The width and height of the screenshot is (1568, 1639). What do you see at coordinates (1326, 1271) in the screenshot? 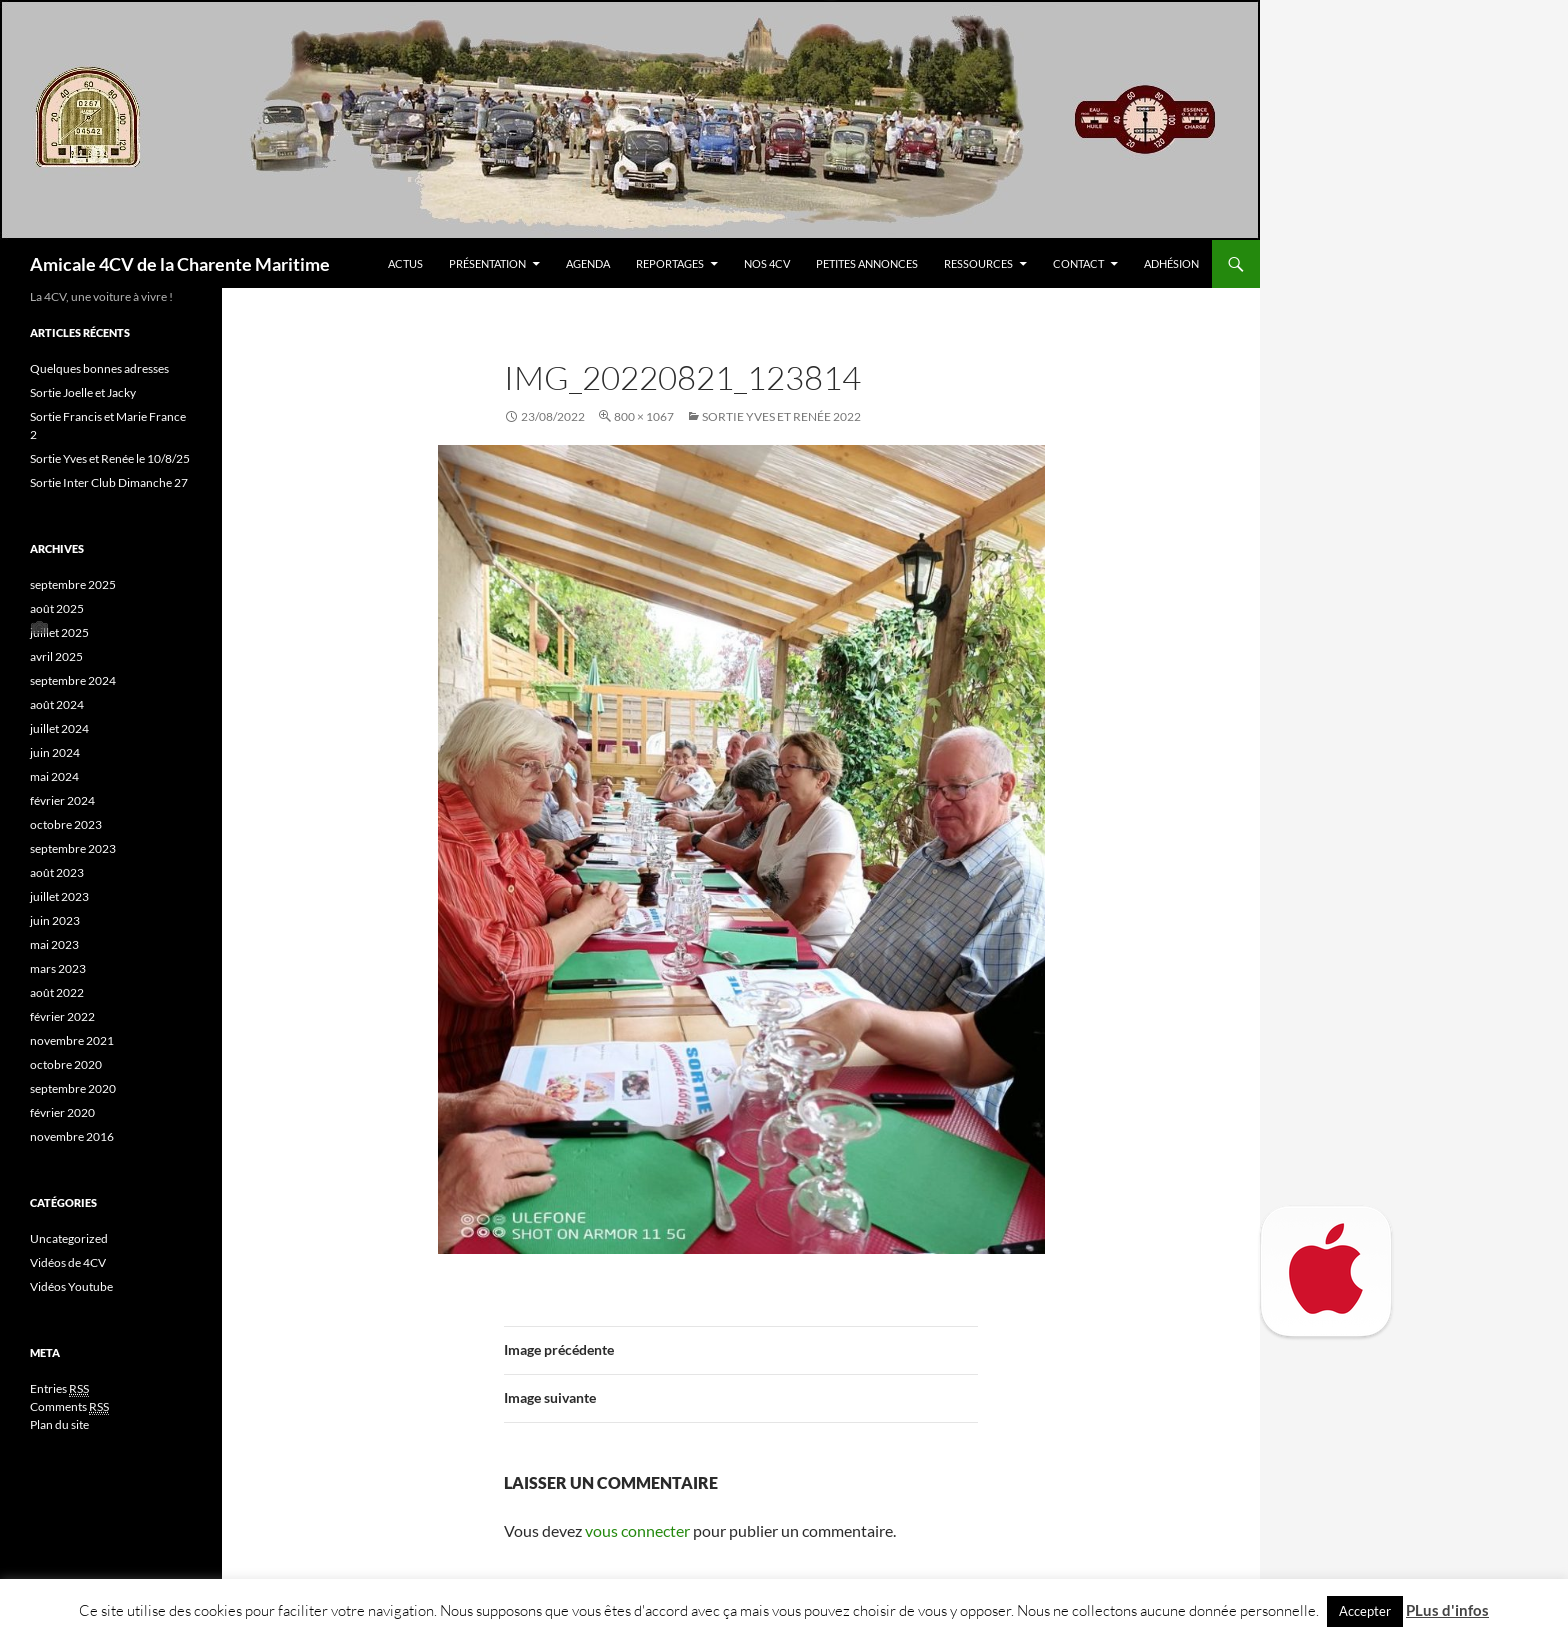
I see `access AppleCare support for your Mac` at bounding box center [1326, 1271].